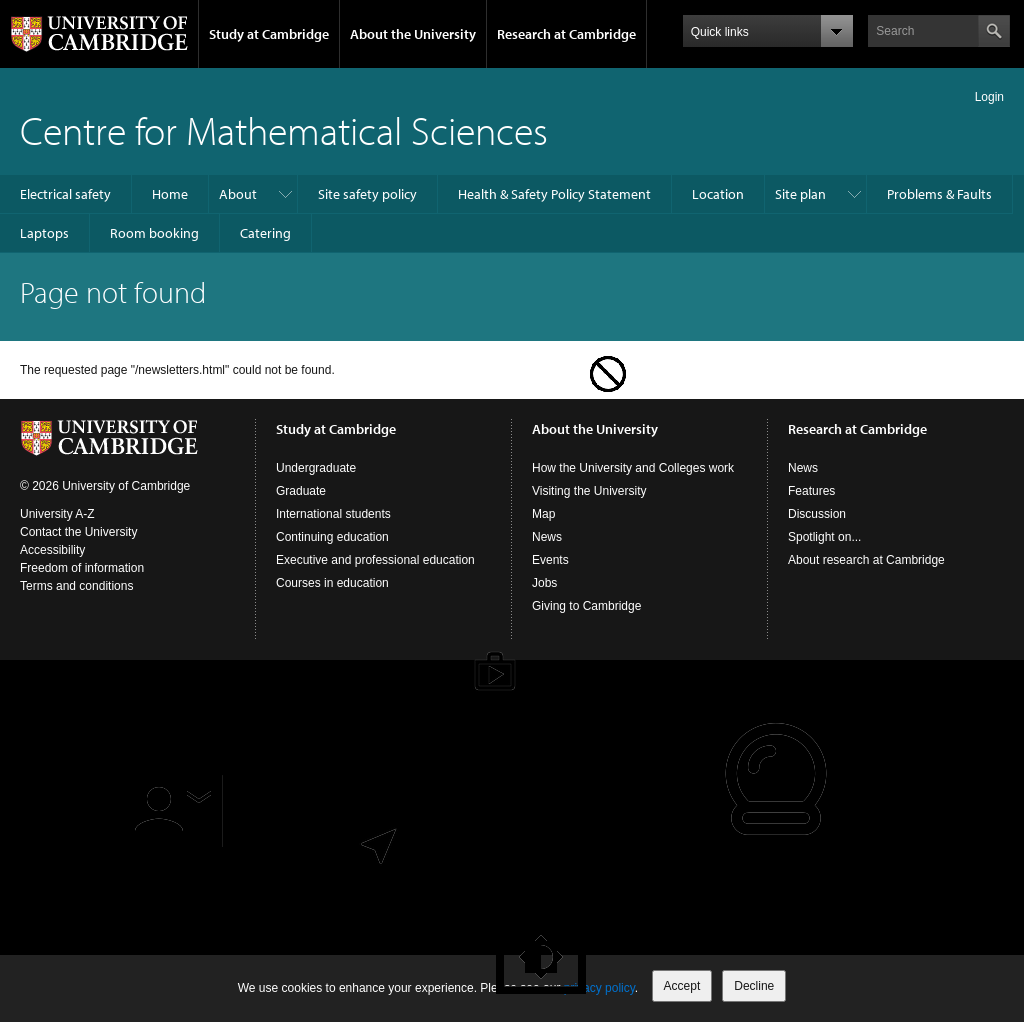  What do you see at coordinates (175, 811) in the screenshot?
I see `access contact information via email` at bounding box center [175, 811].